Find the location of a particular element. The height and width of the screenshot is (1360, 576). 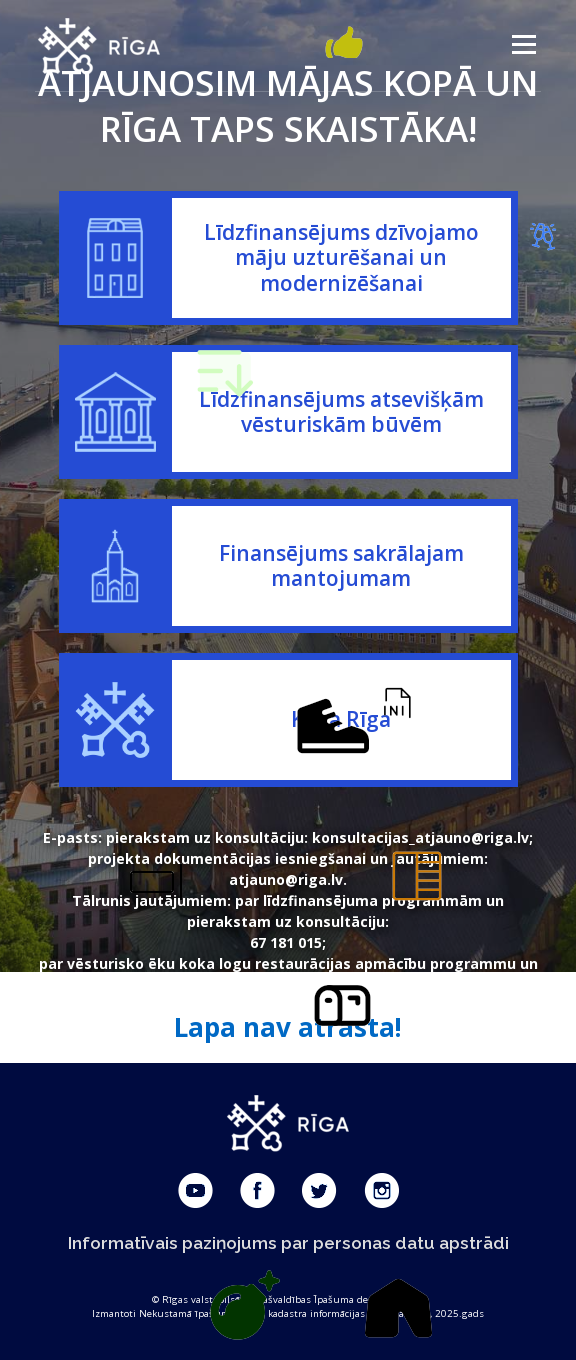

align content to the right is located at coordinates (157, 882).